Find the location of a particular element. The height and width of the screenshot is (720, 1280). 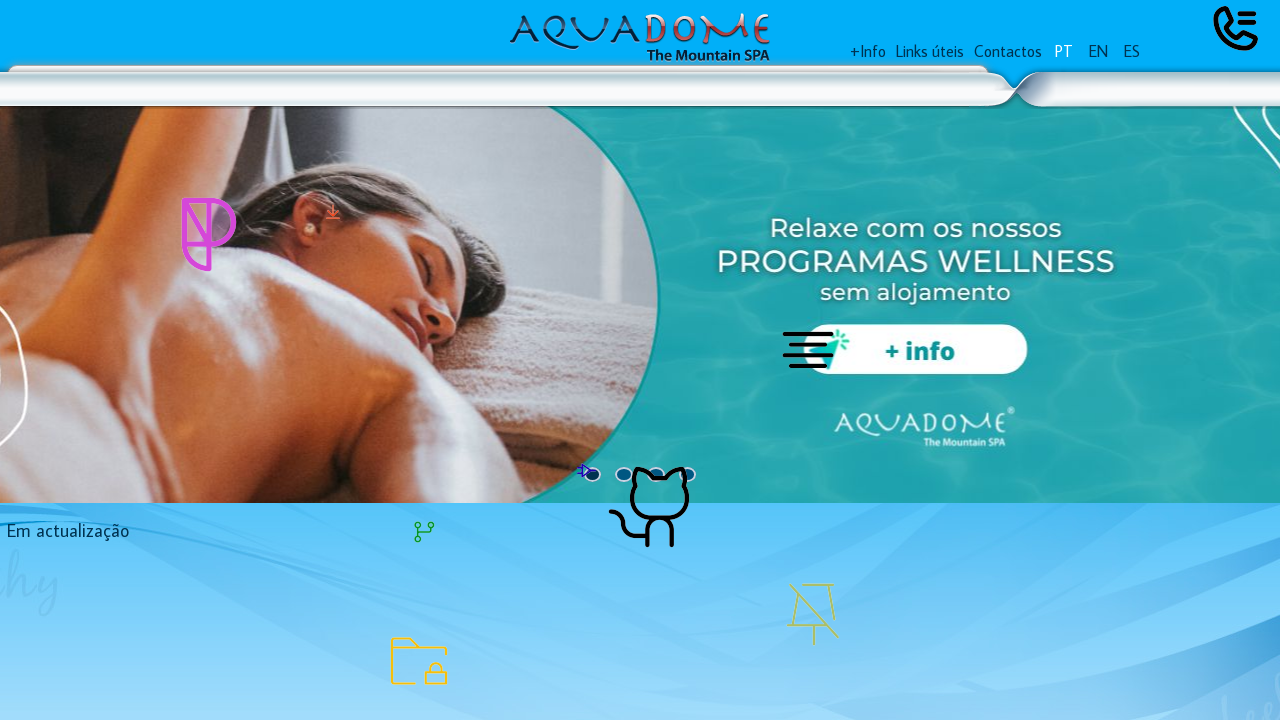

center align text is located at coordinates (808, 351).